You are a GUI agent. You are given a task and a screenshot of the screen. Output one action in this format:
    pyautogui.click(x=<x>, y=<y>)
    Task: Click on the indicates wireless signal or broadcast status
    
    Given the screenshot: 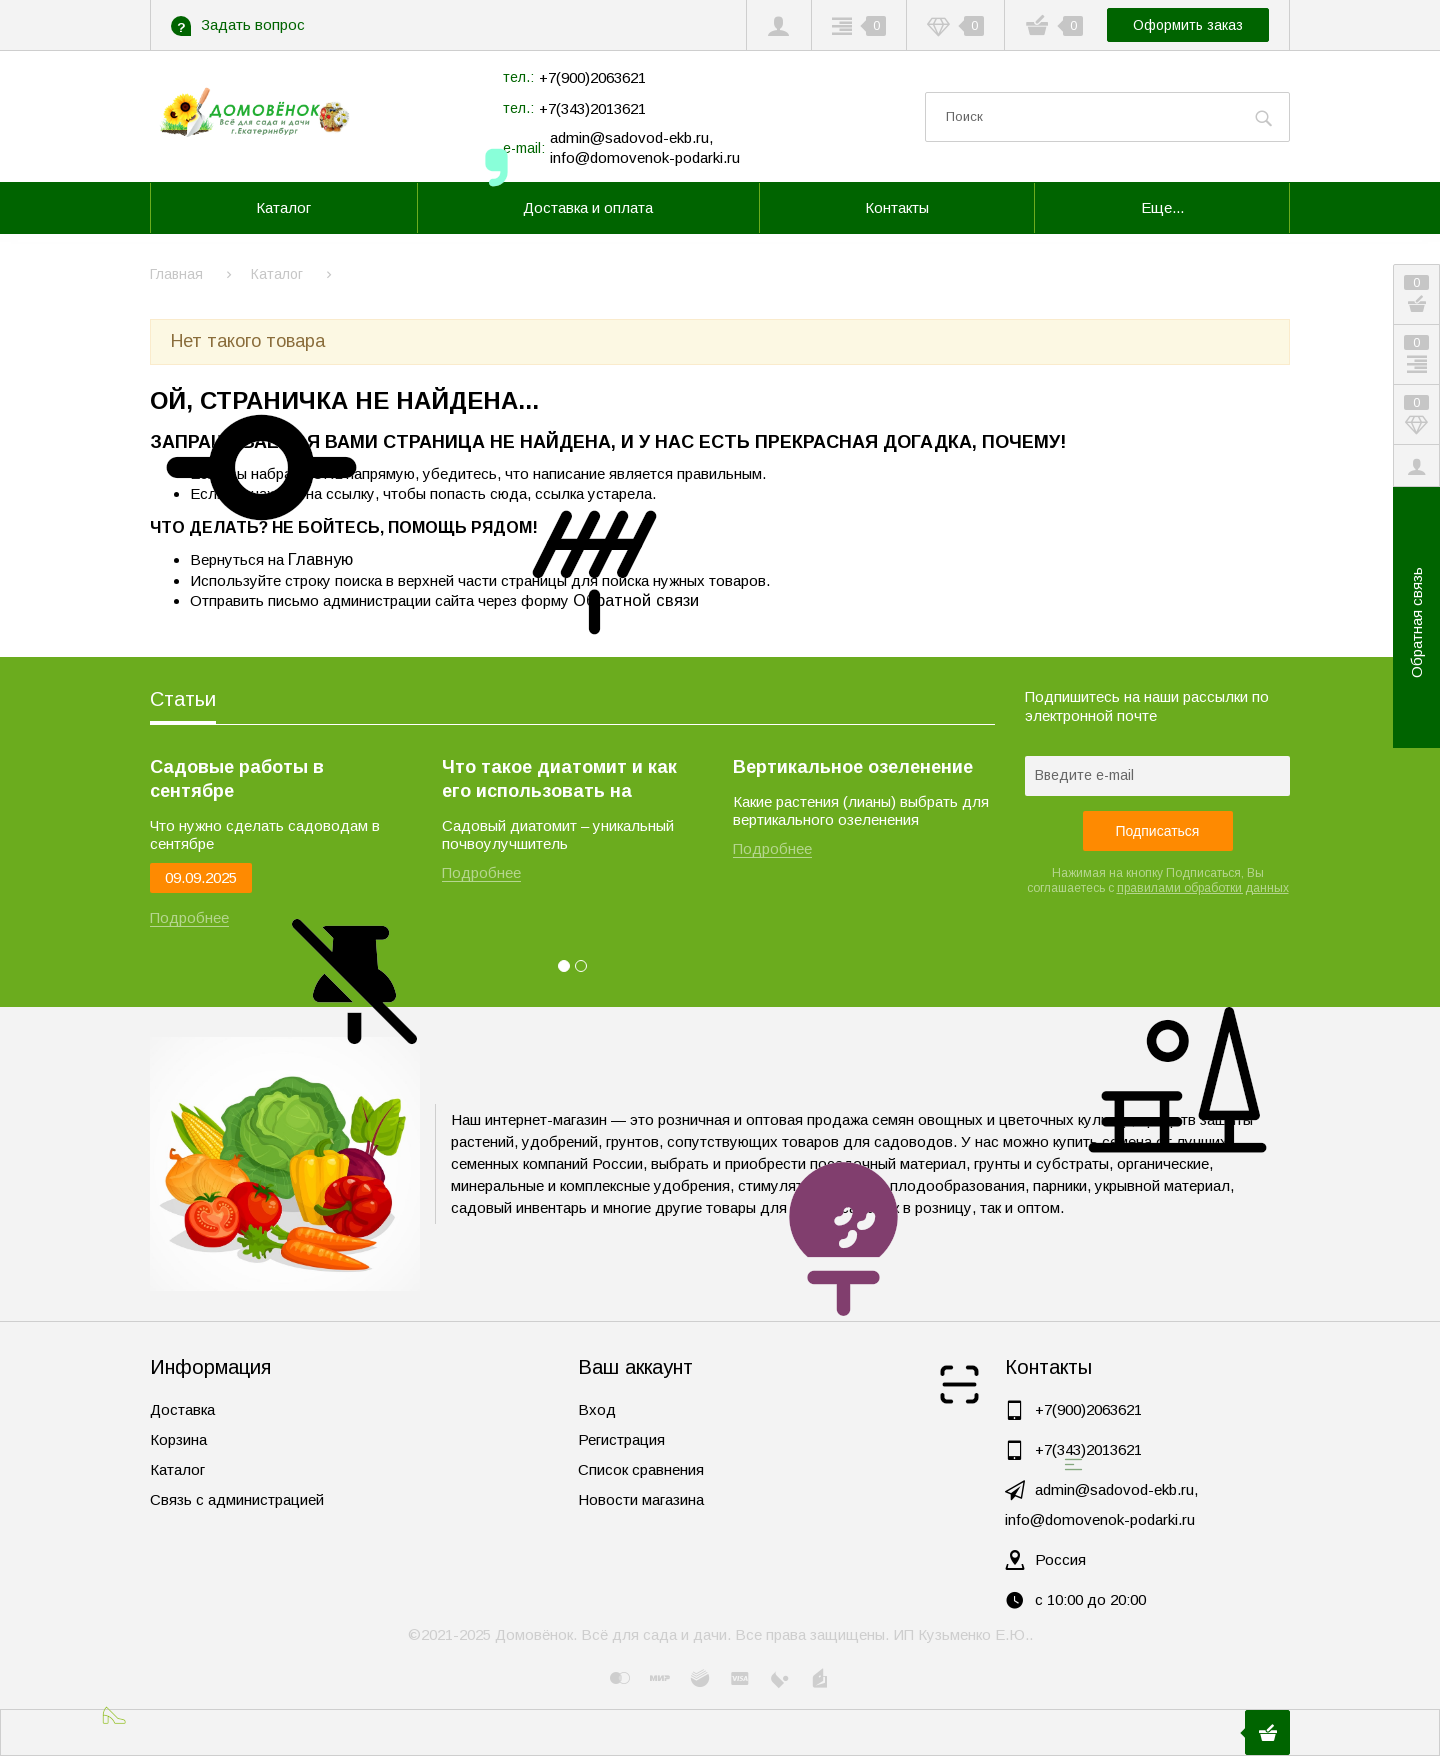 What is the action you would take?
    pyautogui.click(x=594, y=572)
    